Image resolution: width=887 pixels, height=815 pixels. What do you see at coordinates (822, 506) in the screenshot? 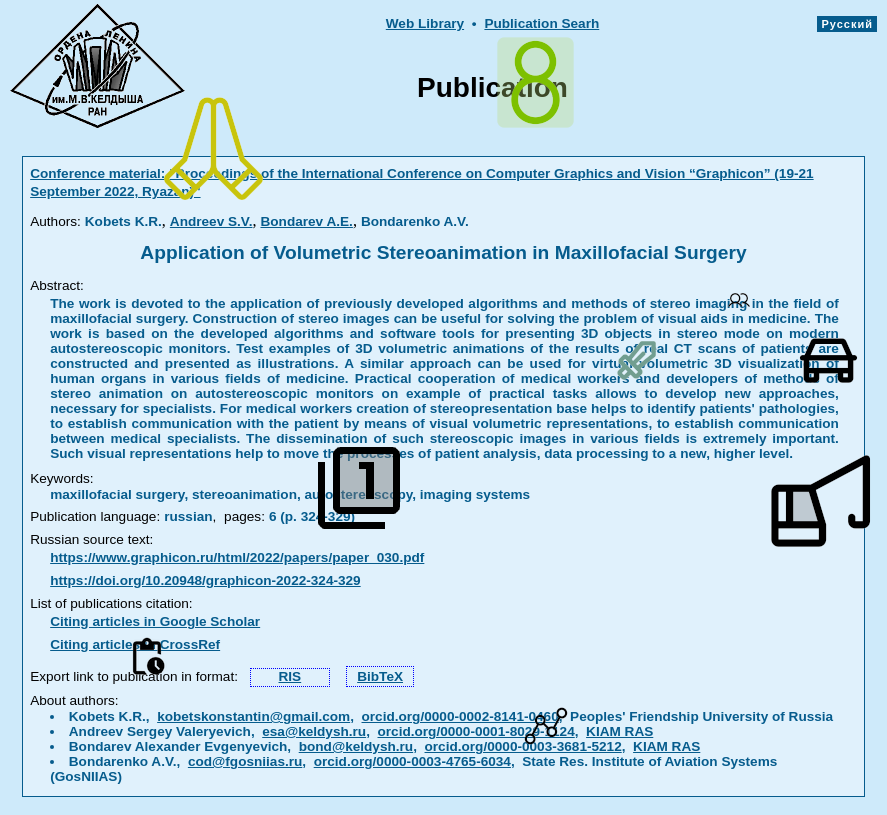
I see `construction or building in progress` at bounding box center [822, 506].